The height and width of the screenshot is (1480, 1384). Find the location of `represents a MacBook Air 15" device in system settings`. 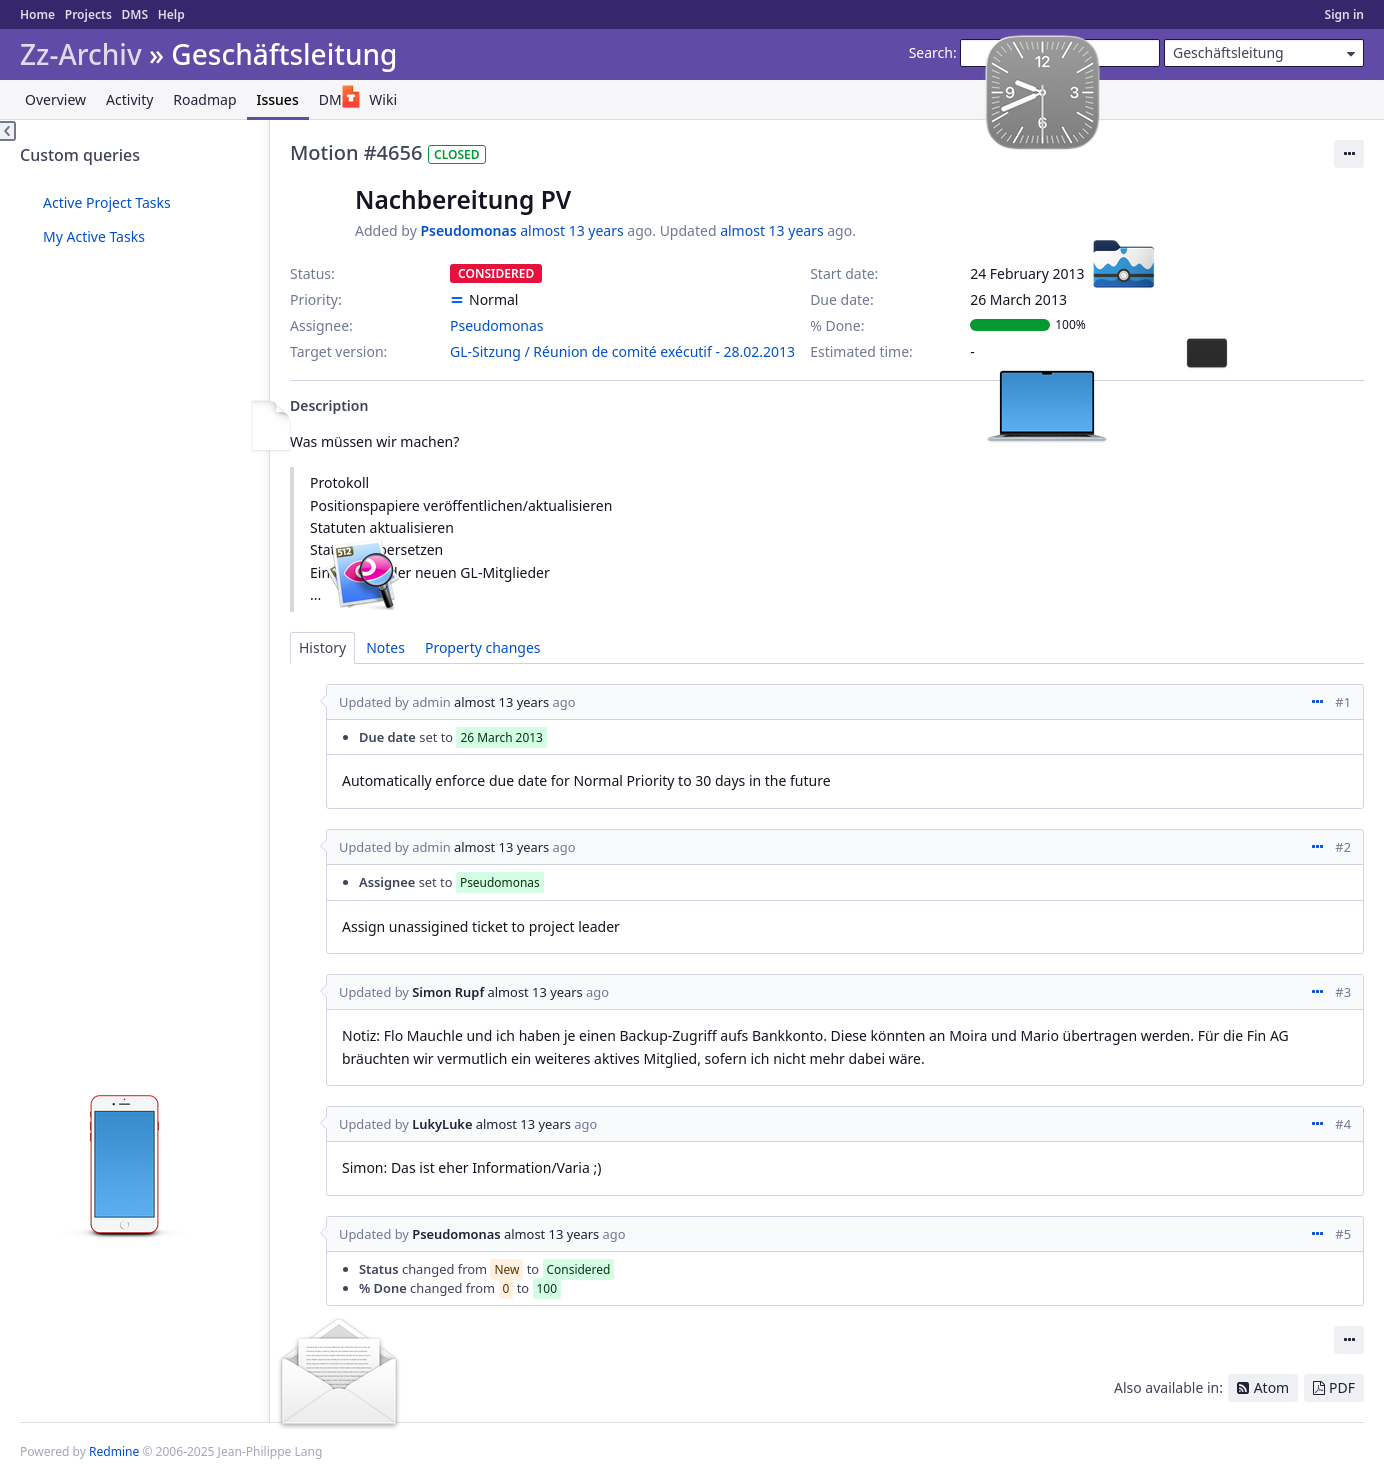

represents a MacBook Air 15" device in system settings is located at coordinates (1047, 400).